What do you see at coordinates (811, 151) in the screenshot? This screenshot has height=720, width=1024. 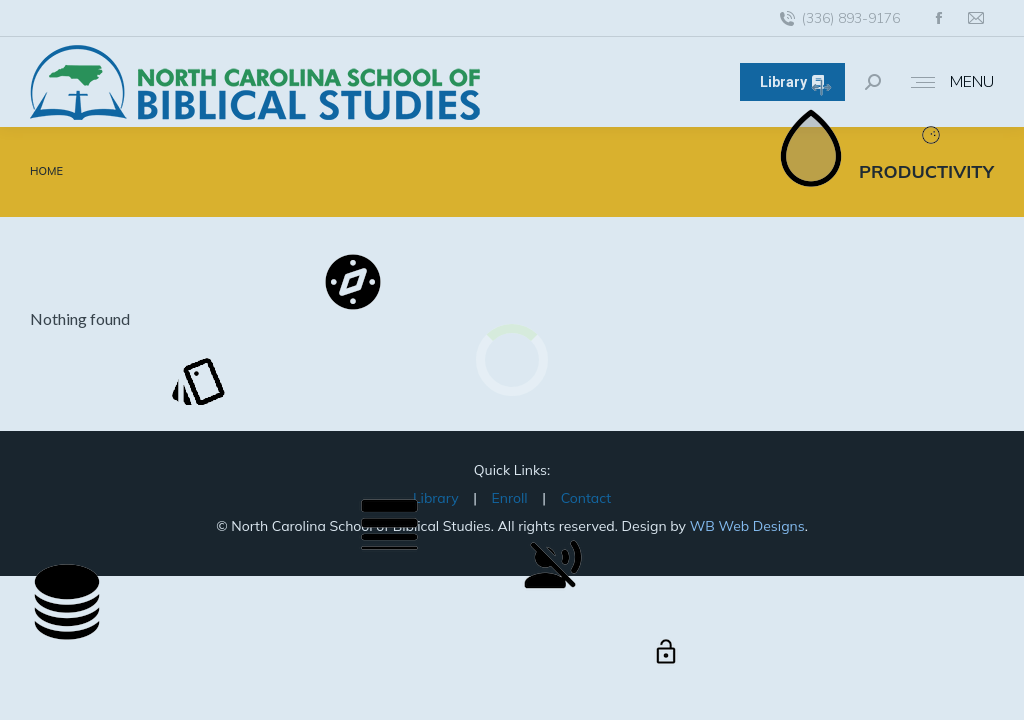 I see `indicates water or liquid-related feature` at bounding box center [811, 151].